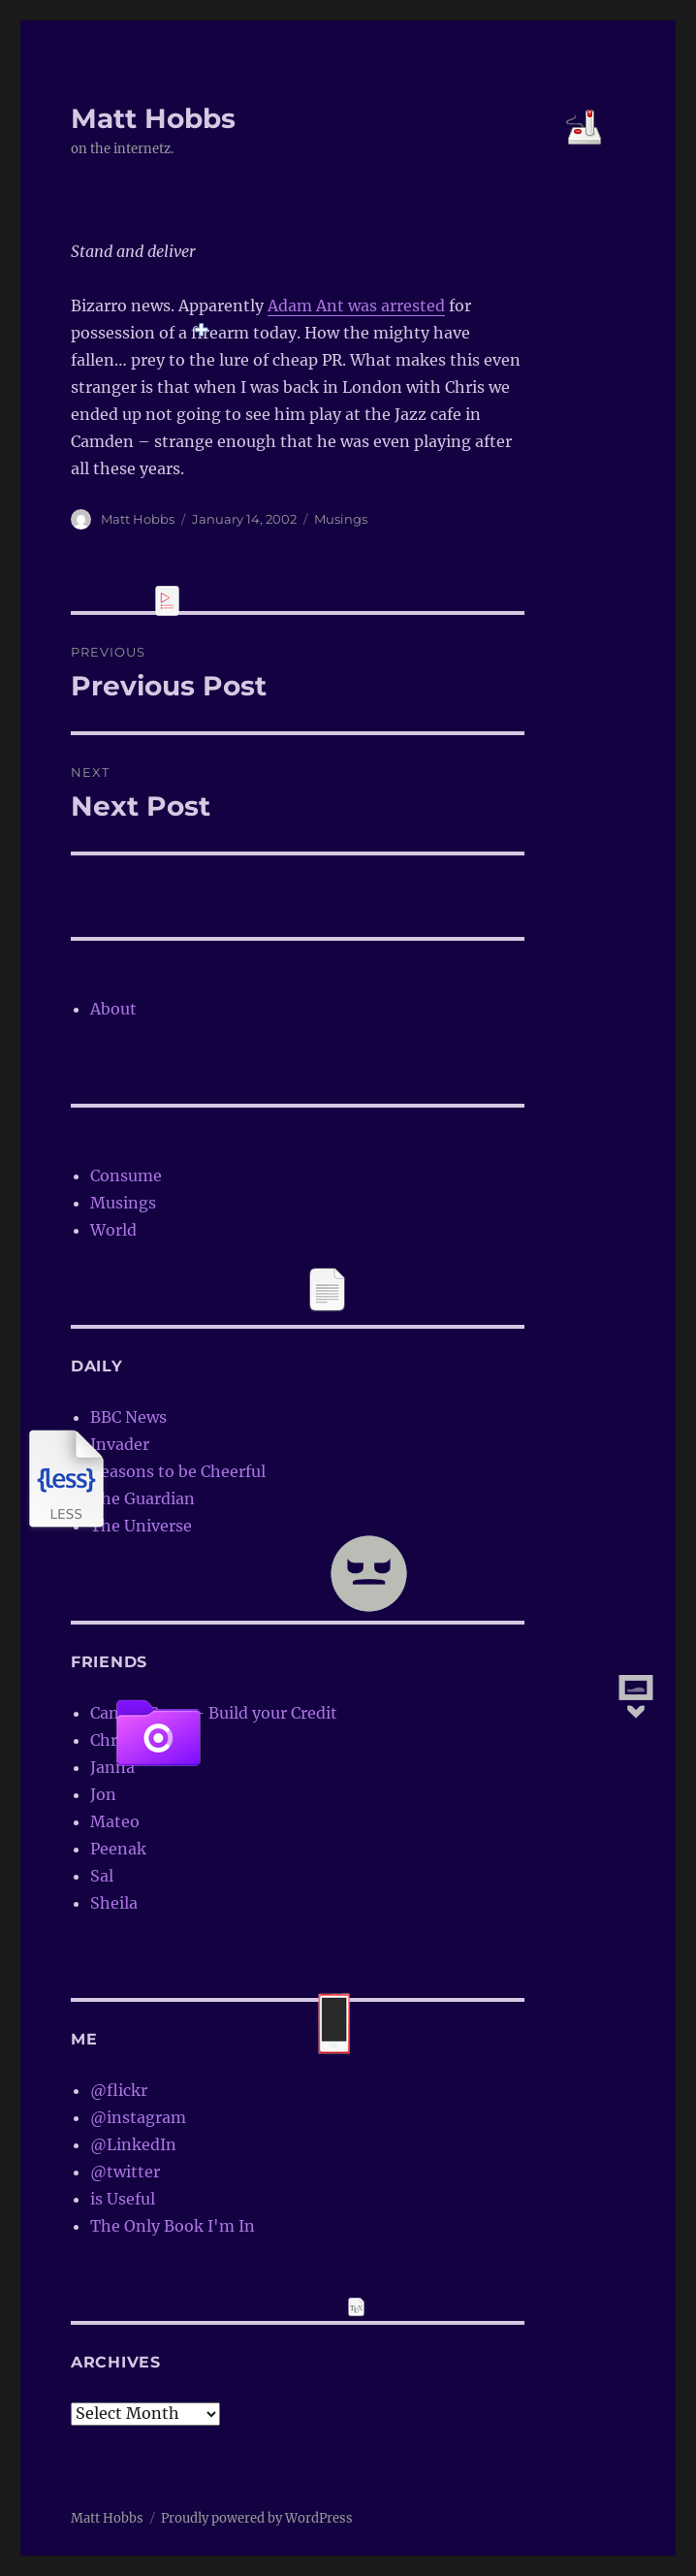 This screenshot has width=696, height=2576. What do you see at coordinates (189, 317) in the screenshot?
I see `create a new folder` at bounding box center [189, 317].